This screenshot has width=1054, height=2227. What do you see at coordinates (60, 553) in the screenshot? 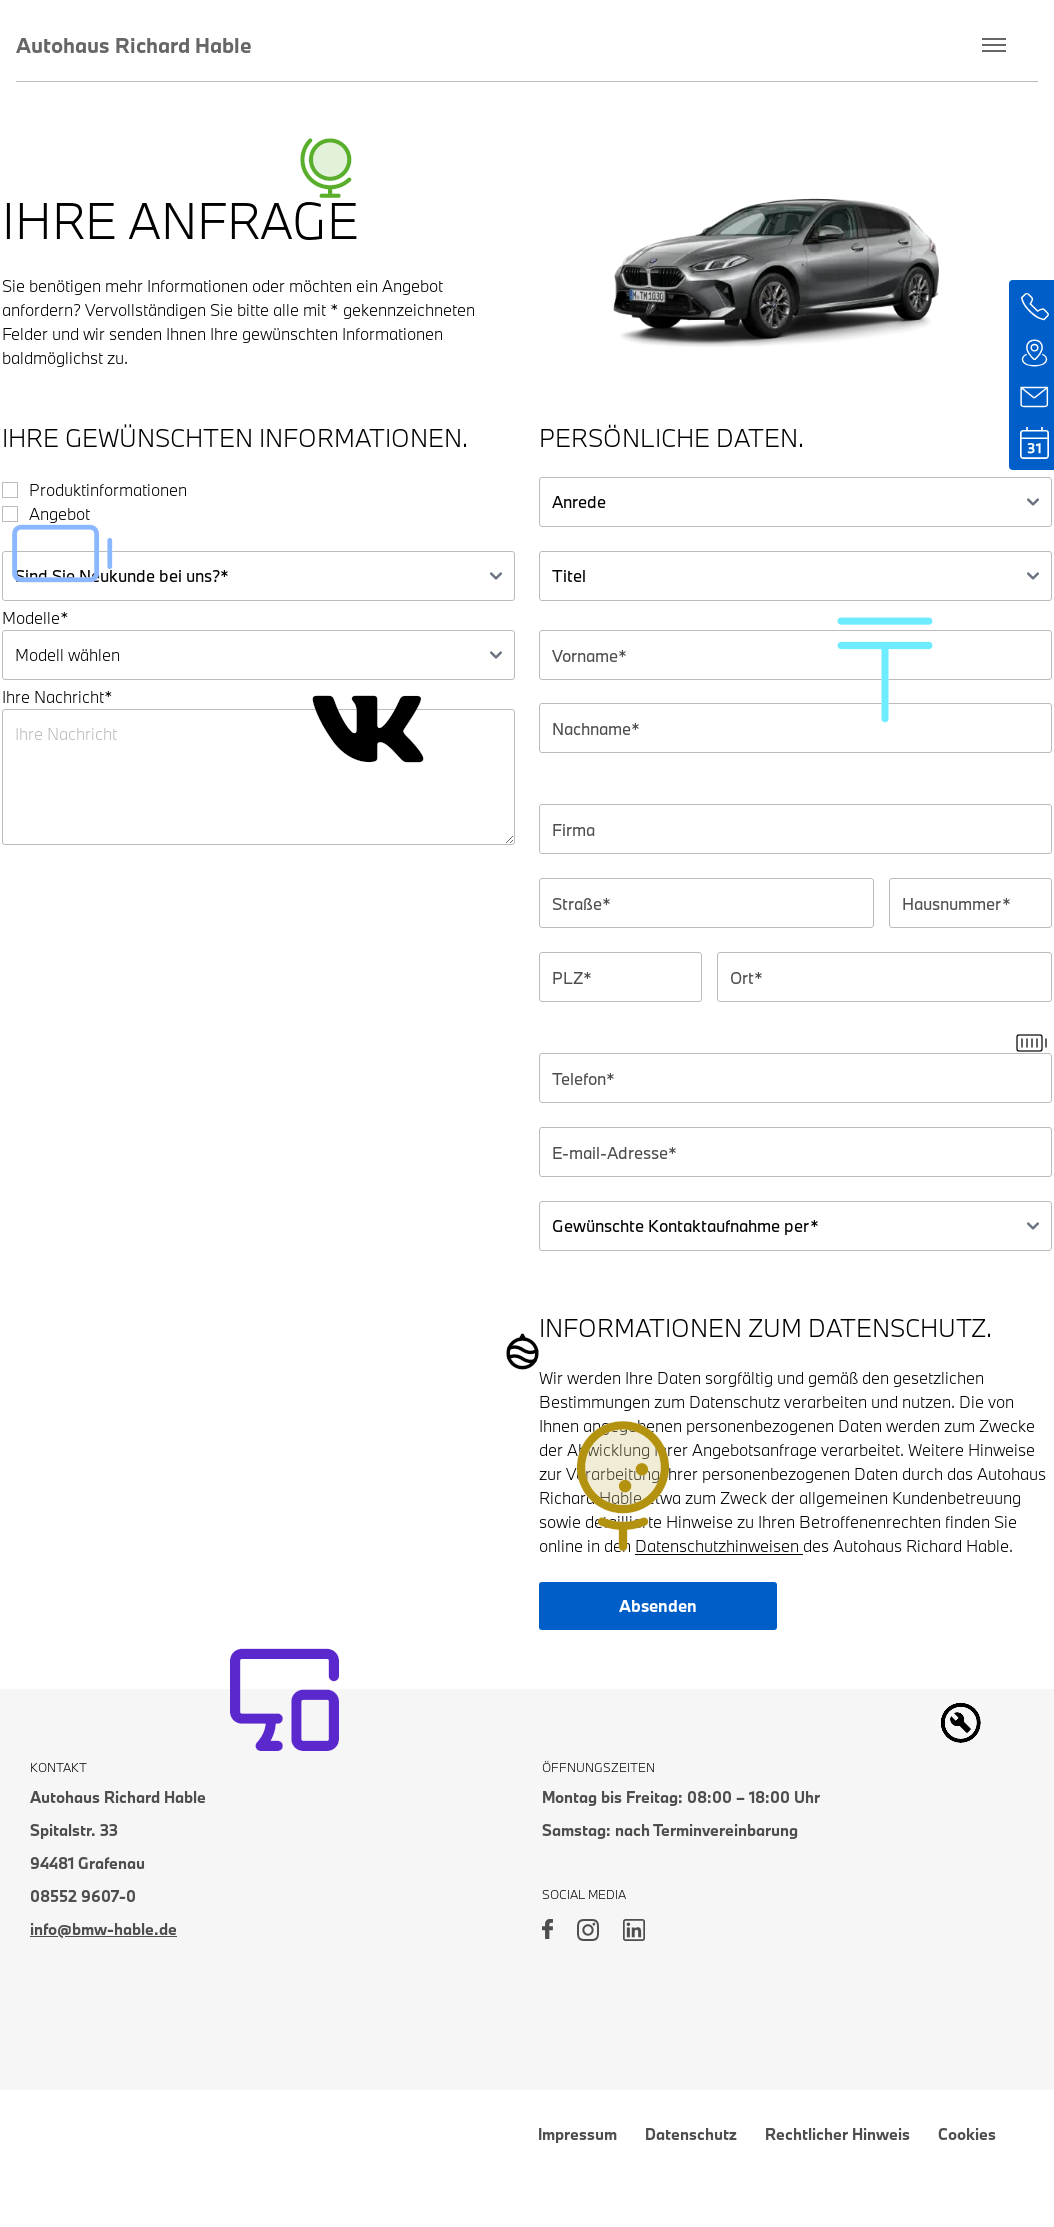
I see `indicates battery is empty or depleted` at bounding box center [60, 553].